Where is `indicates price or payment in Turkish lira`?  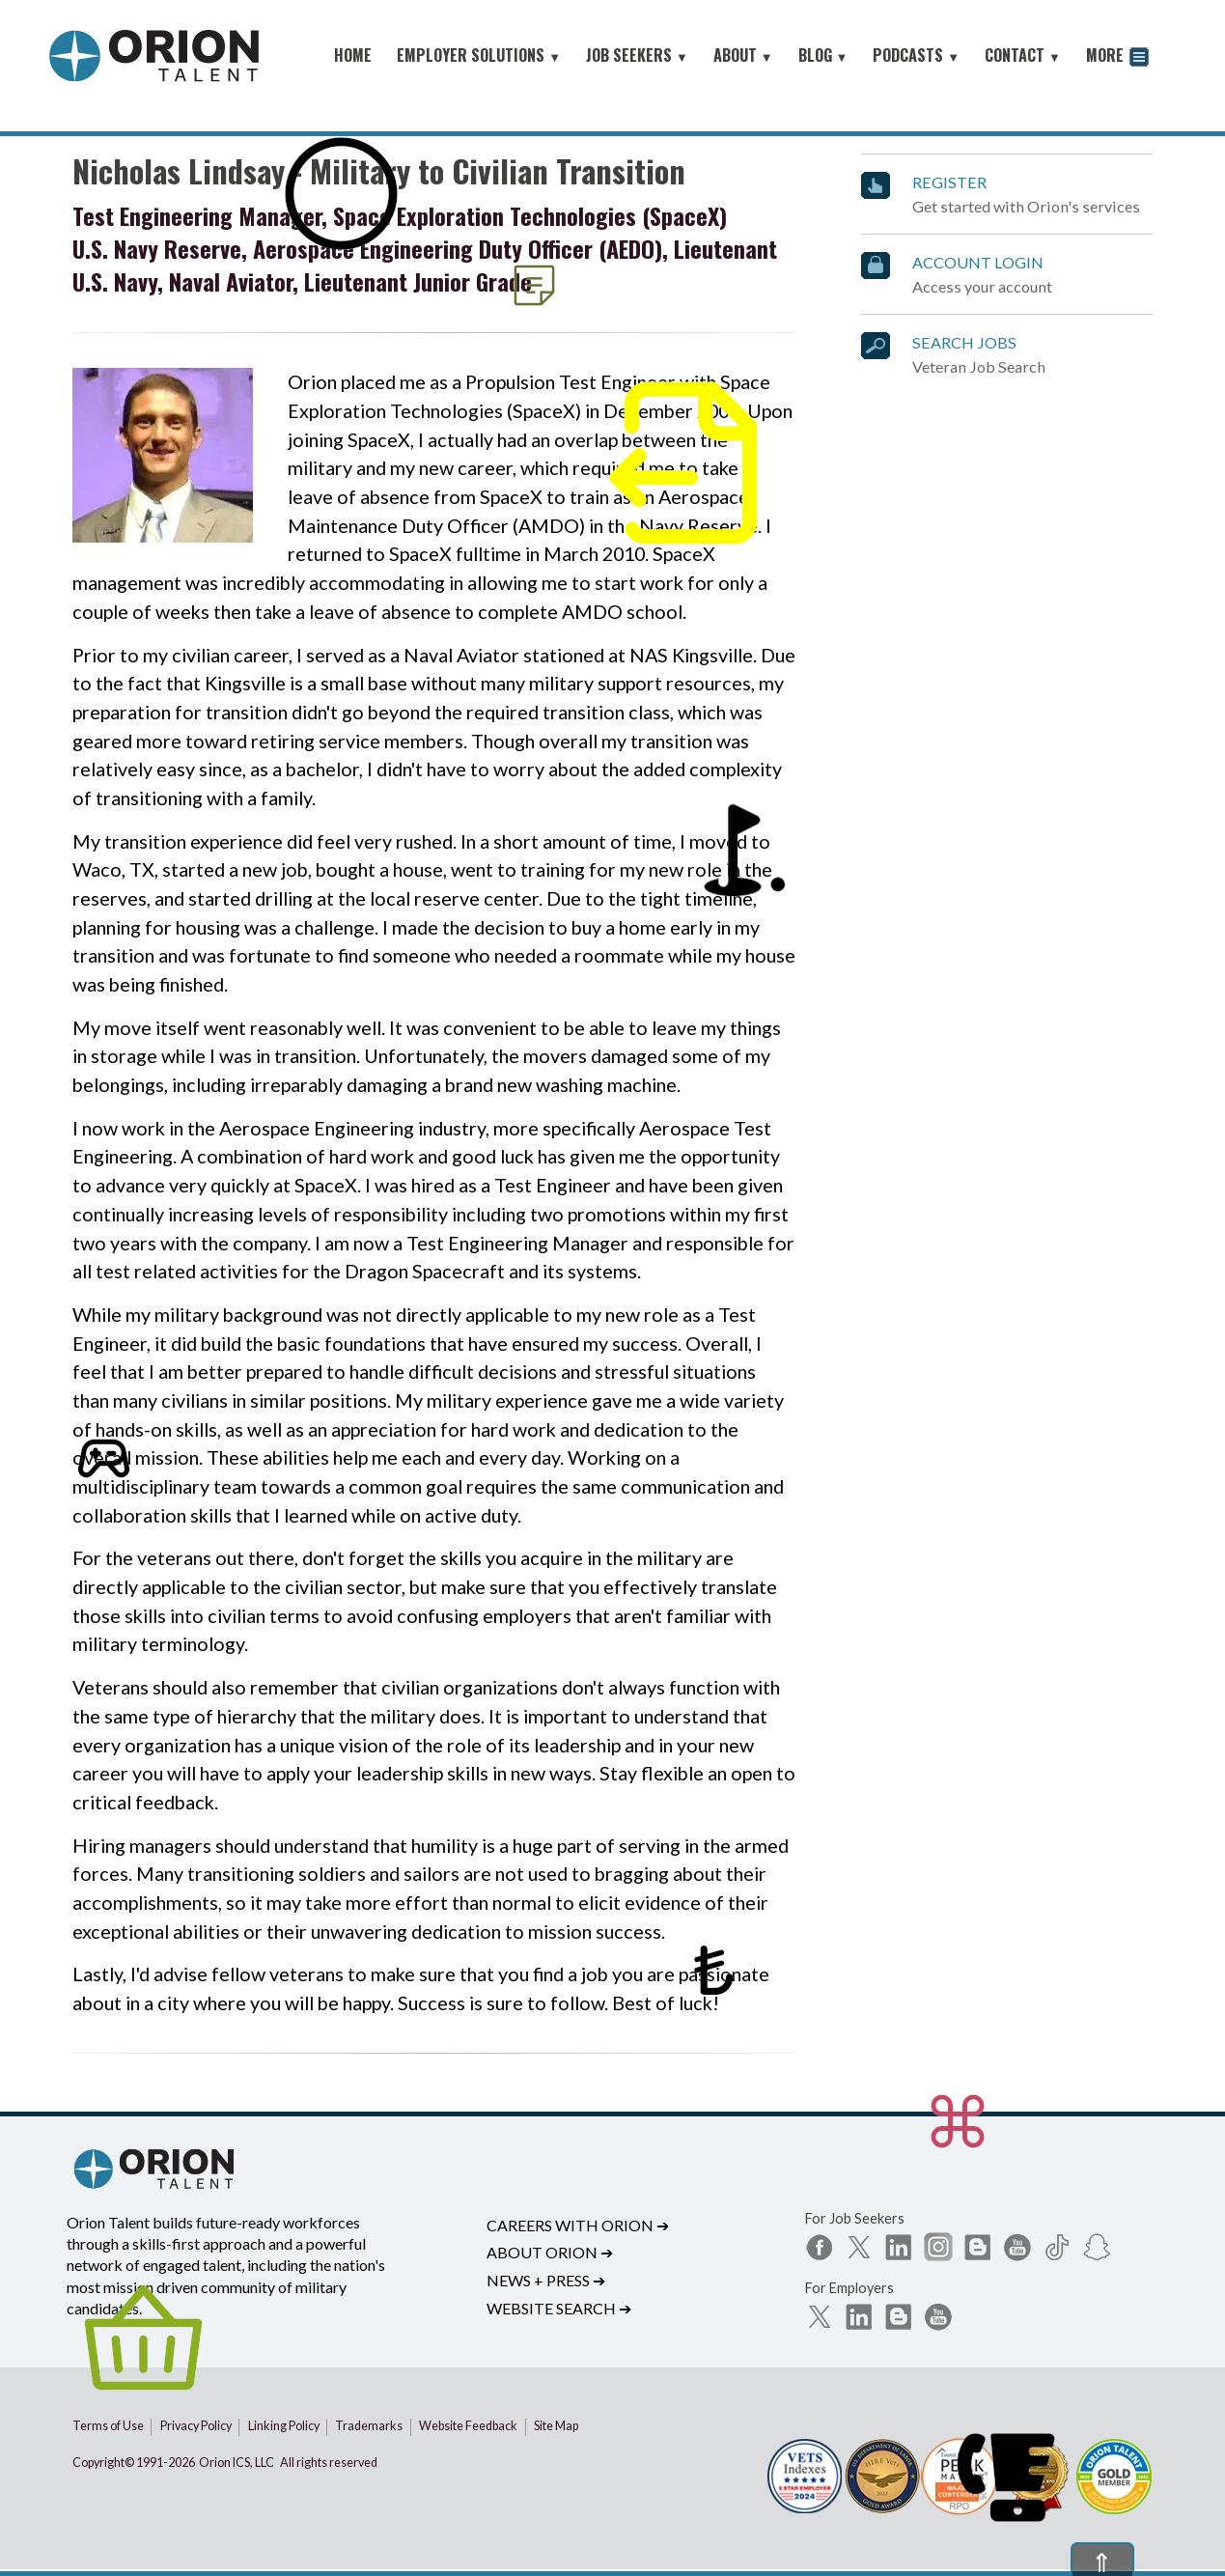
indicates price or payment in Turkish lira is located at coordinates (710, 1970).